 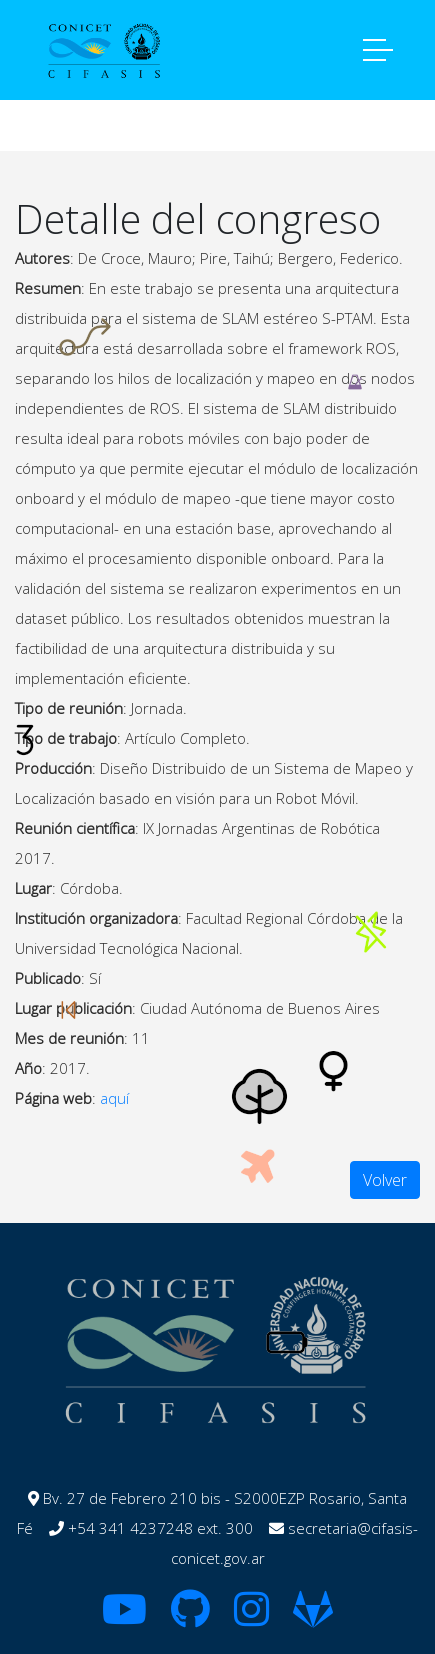 I want to click on enable airplane mode, so click(x=258, y=1165).